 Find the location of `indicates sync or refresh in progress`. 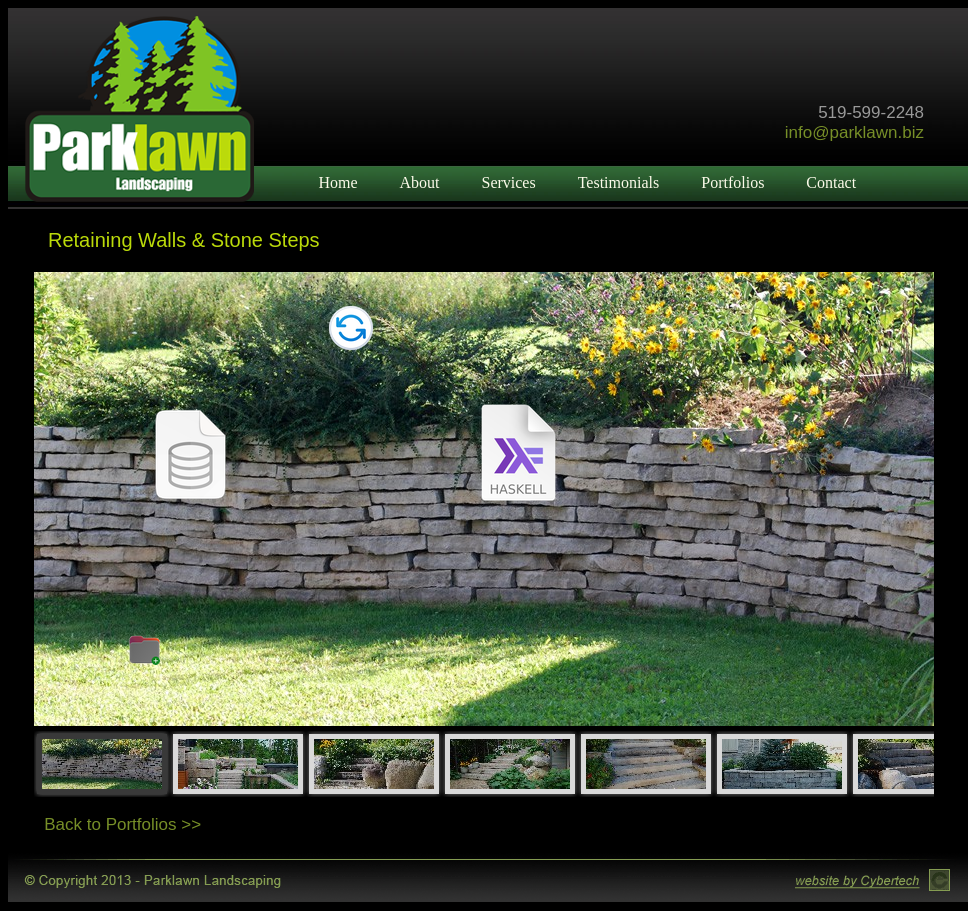

indicates sync or refresh in progress is located at coordinates (351, 328).